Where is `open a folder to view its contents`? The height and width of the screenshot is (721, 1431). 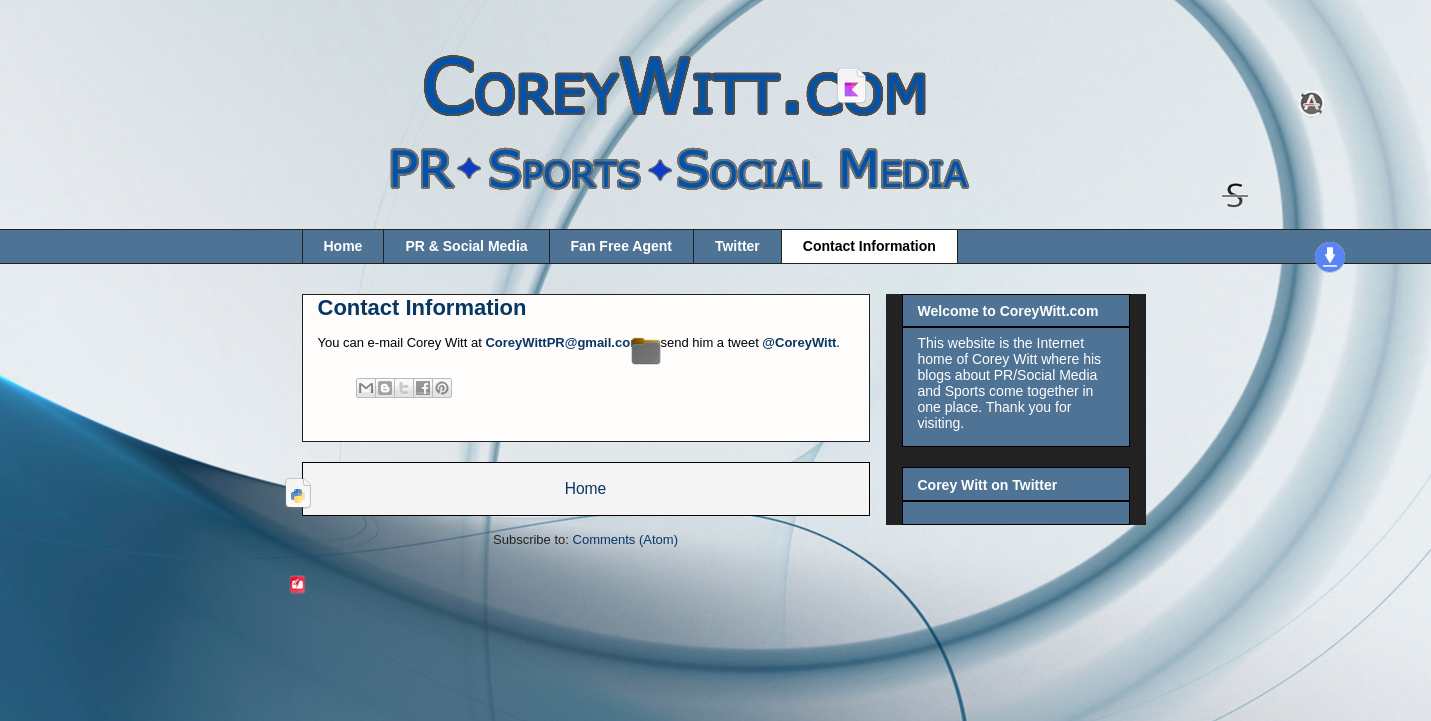
open a folder to view its contents is located at coordinates (646, 351).